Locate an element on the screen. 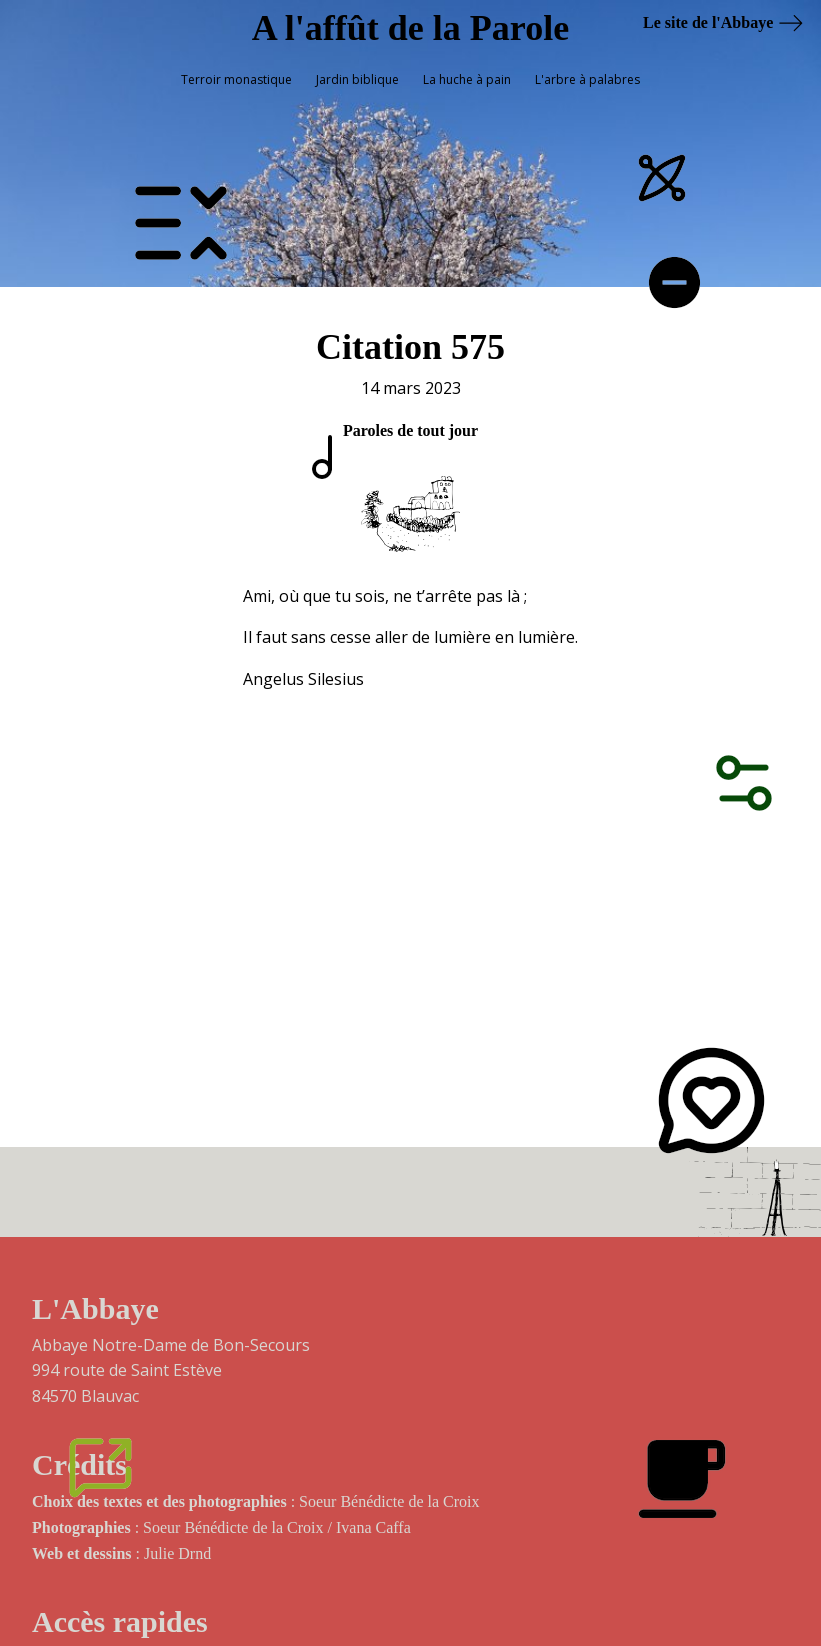 The width and height of the screenshot is (821, 1646). adjust settings or preferences is located at coordinates (744, 783).